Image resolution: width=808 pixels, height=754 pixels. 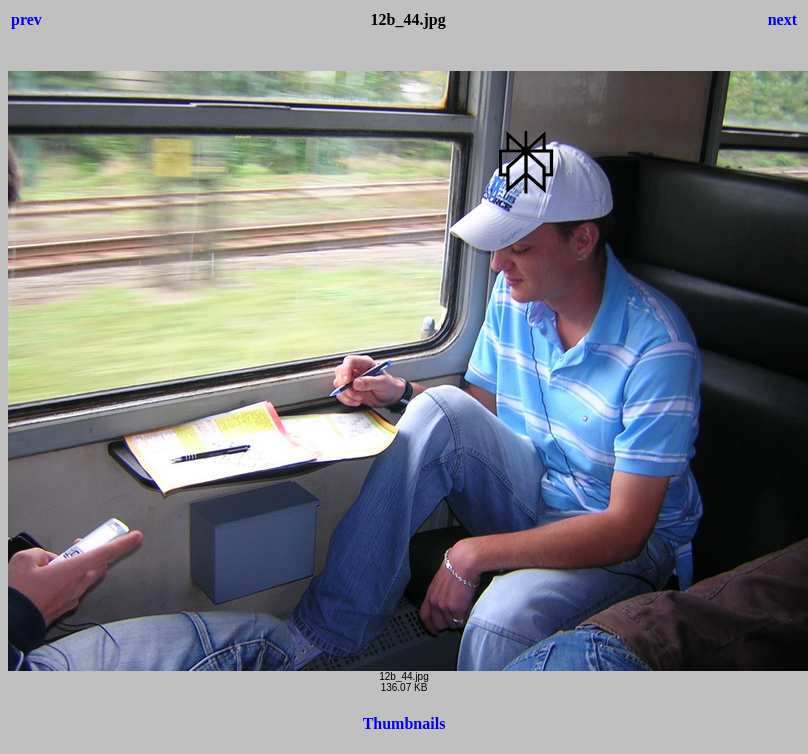 What do you see at coordinates (526, 162) in the screenshot?
I see `open the perplexity AI app` at bounding box center [526, 162].